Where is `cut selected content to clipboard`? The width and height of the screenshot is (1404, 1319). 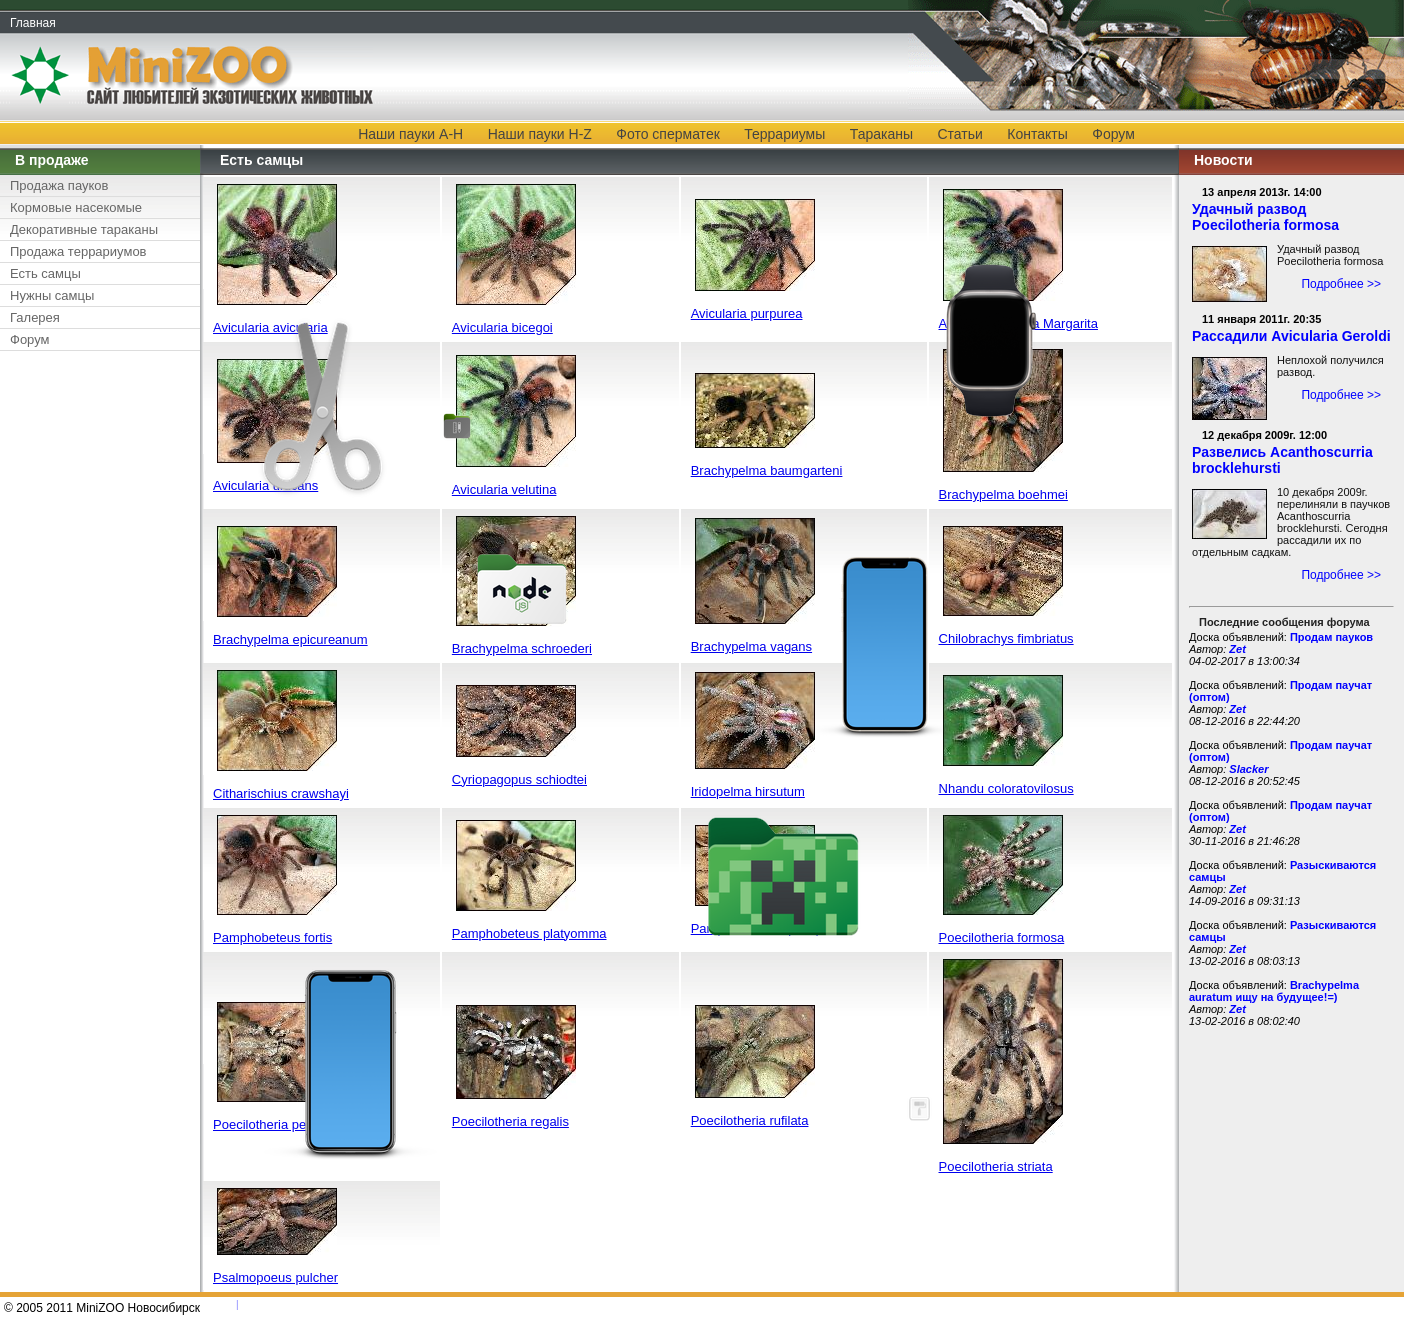
cut selected content to clipboard is located at coordinates (322, 406).